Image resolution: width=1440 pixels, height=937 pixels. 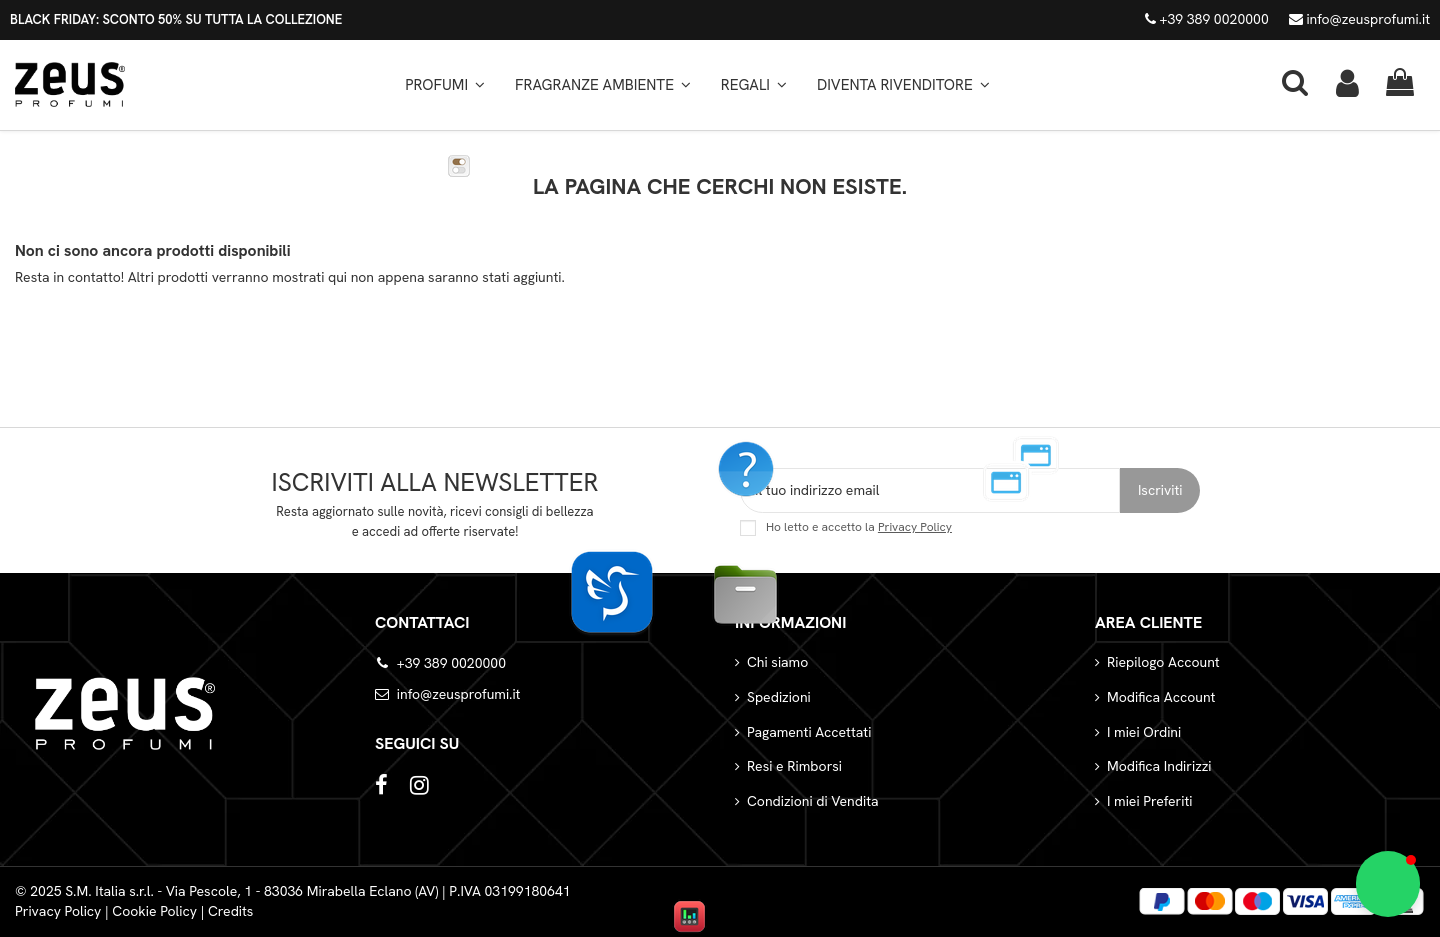 What do you see at coordinates (612, 592) in the screenshot?
I see `launch lubuntu application` at bounding box center [612, 592].